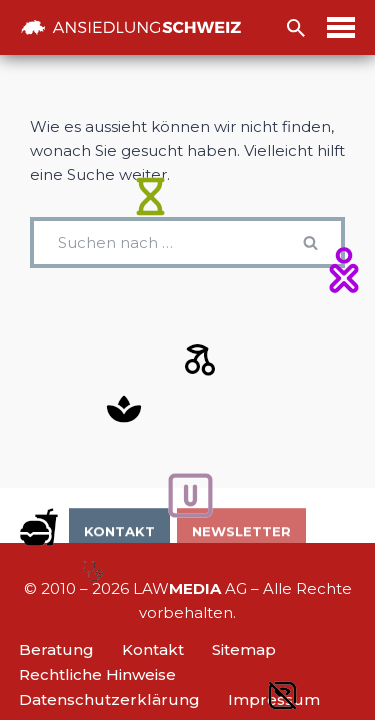  I want to click on indicates scaling or resizing is disabled, so click(282, 695).